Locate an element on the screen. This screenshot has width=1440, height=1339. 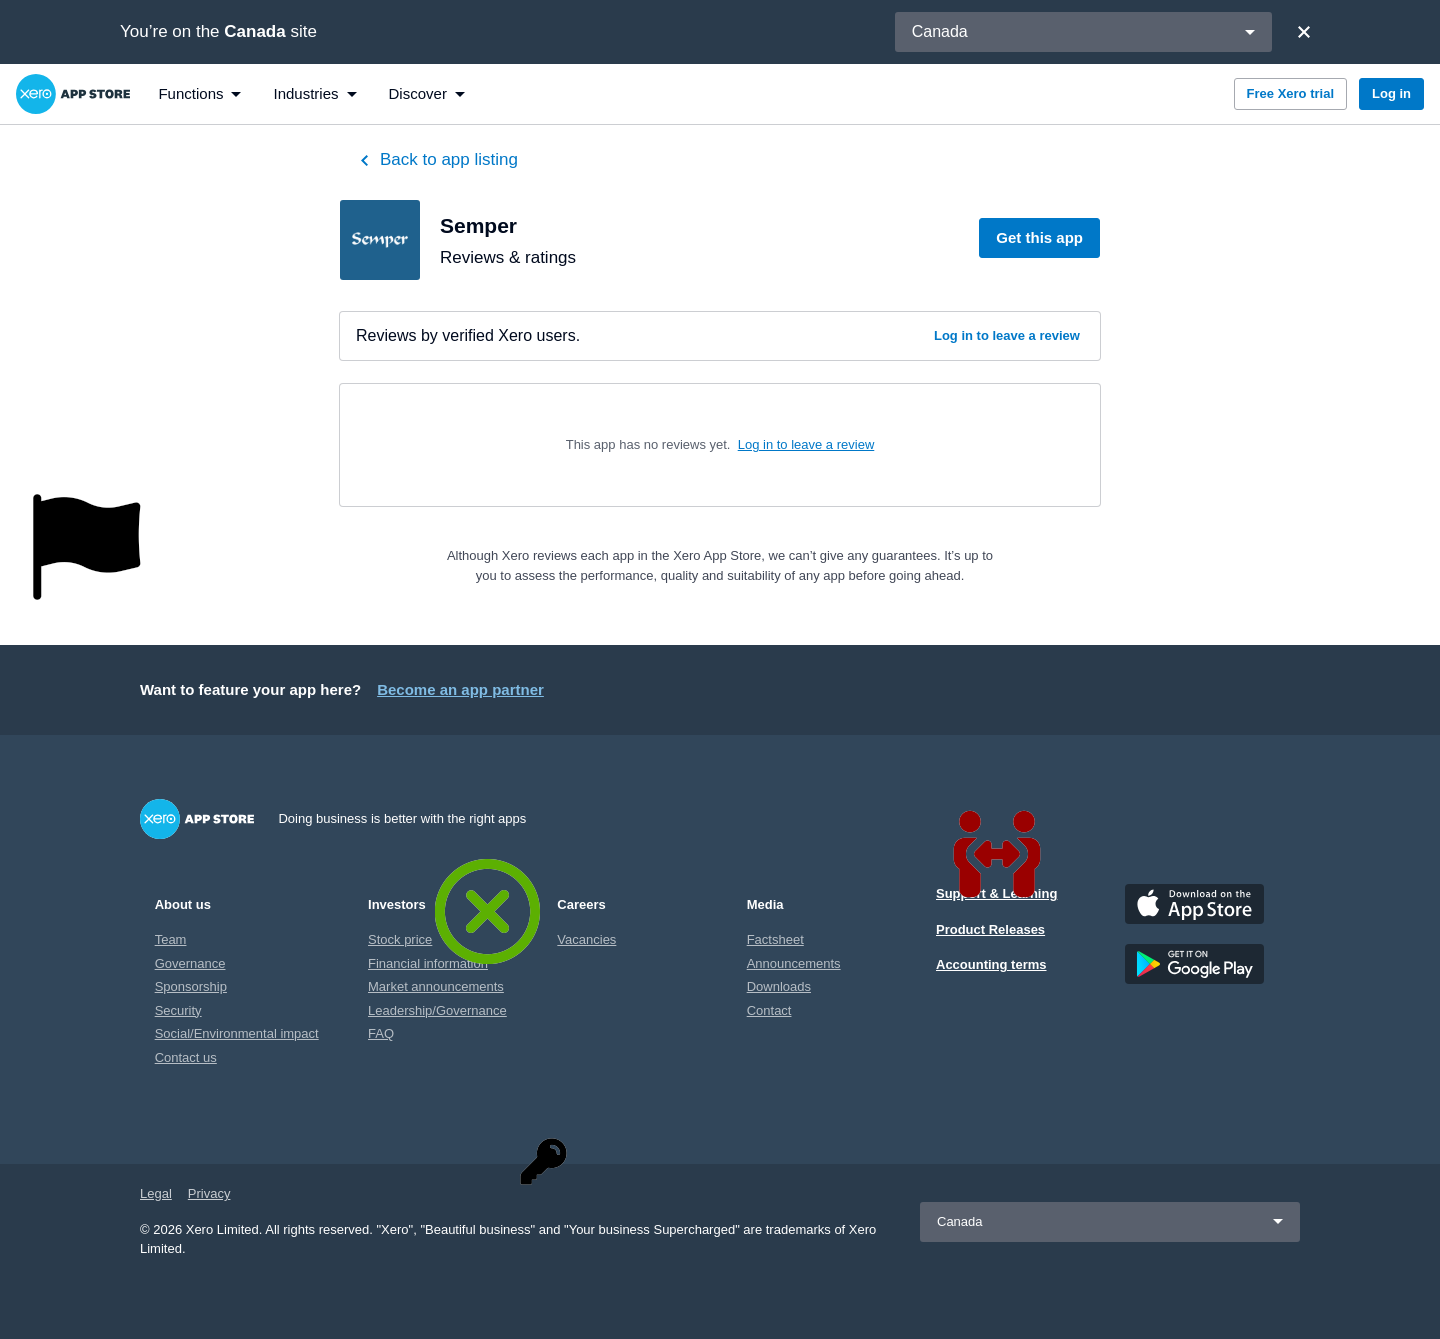
close or dismiss a dialog is located at coordinates (487, 911).